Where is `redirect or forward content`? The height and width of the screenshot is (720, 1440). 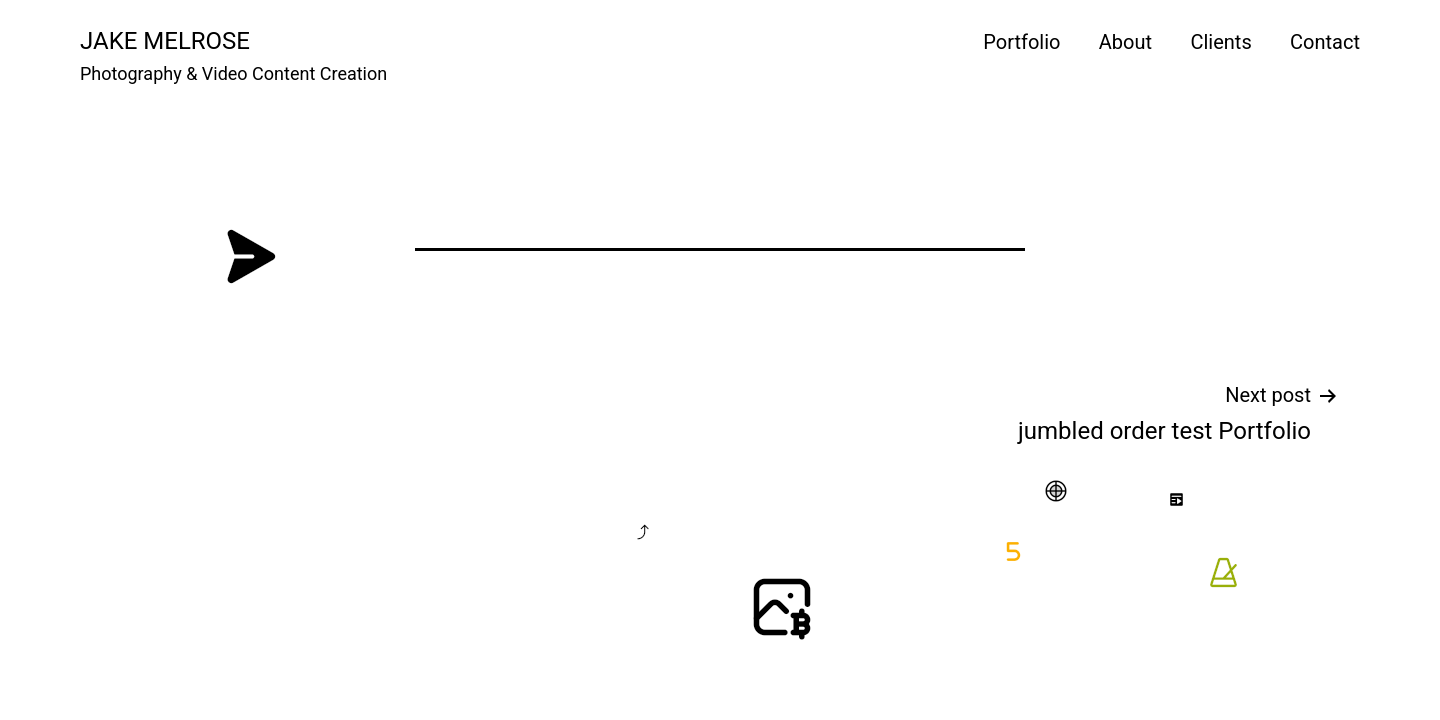 redirect or forward content is located at coordinates (643, 532).